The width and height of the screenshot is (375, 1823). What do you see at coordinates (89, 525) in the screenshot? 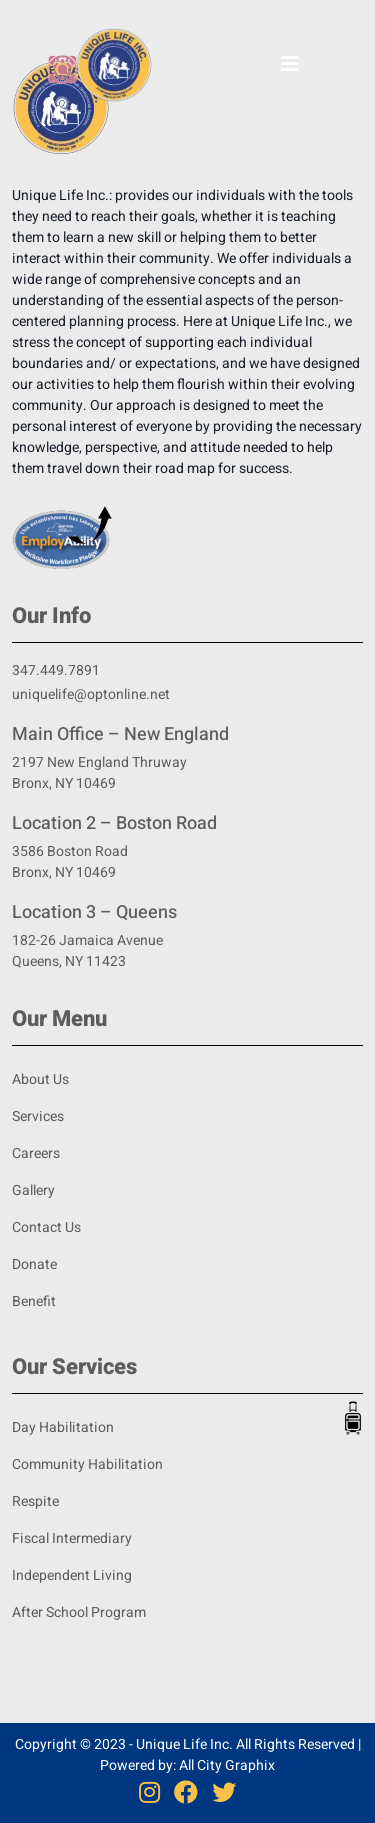
I see `perform an underhand throw or toss action` at bounding box center [89, 525].